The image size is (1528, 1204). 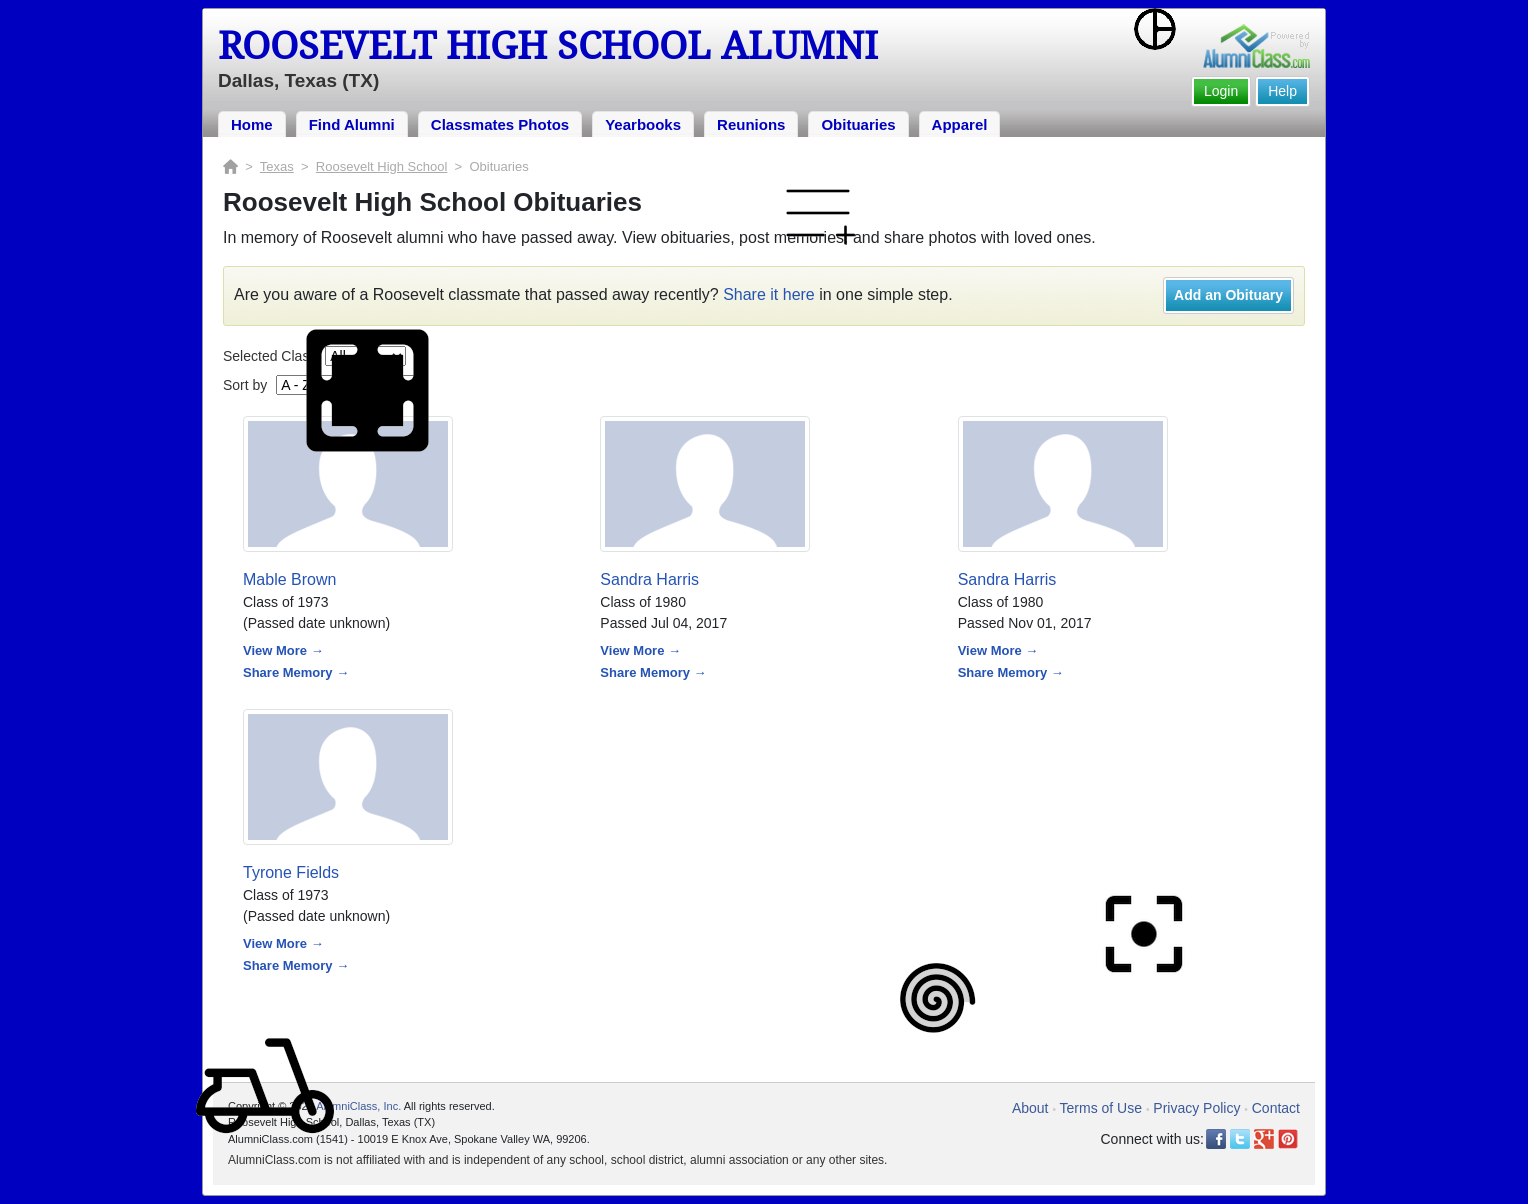 What do you see at coordinates (818, 213) in the screenshot?
I see `add a new item to the list` at bounding box center [818, 213].